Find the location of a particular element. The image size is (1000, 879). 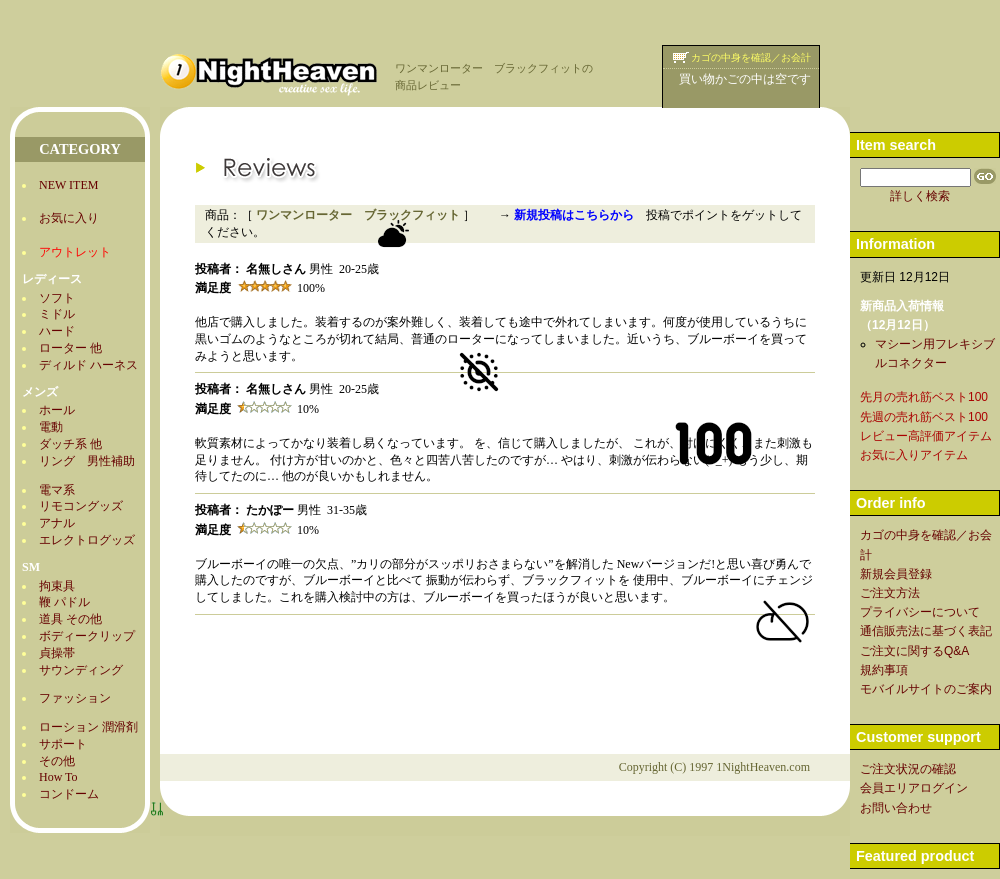

indicates partly cloudy weather conditions is located at coordinates (393, 233).